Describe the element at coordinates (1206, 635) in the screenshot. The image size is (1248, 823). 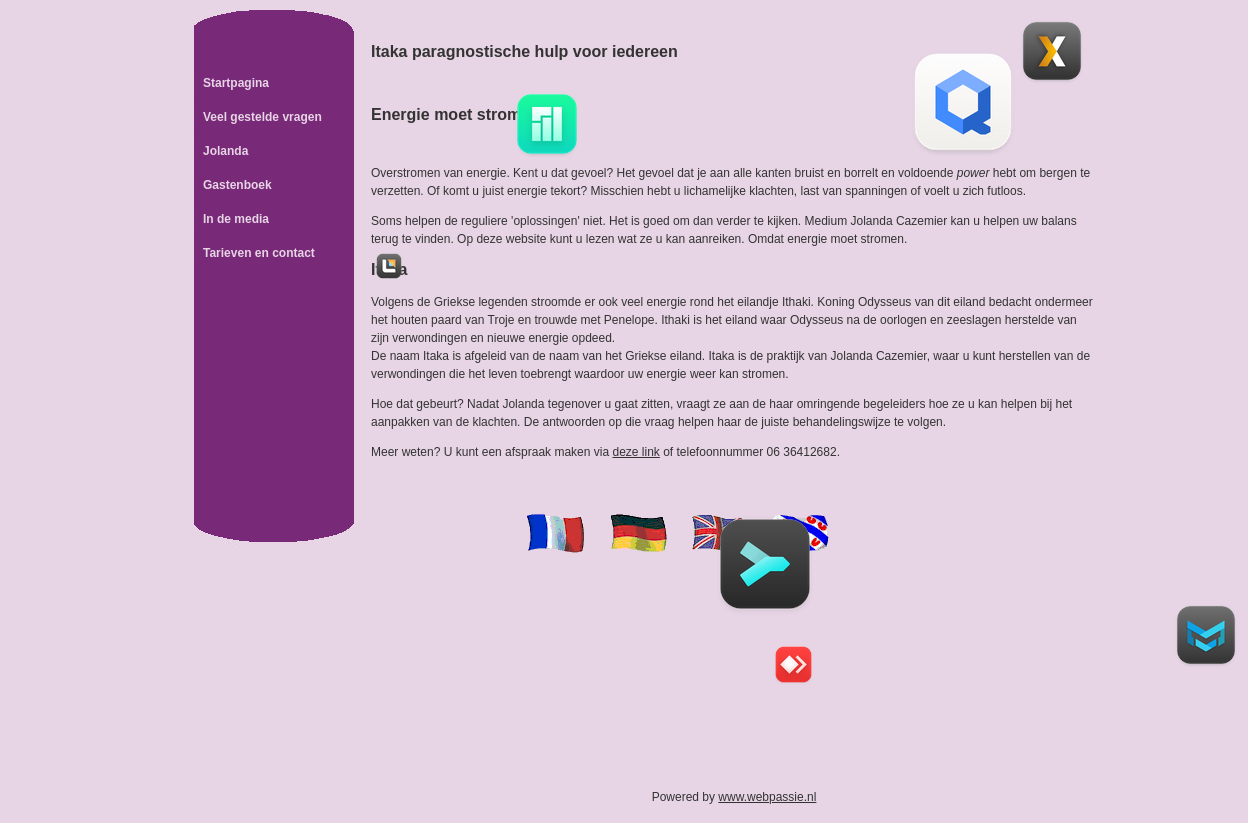
I see `open marktext markdown editor` at that location.